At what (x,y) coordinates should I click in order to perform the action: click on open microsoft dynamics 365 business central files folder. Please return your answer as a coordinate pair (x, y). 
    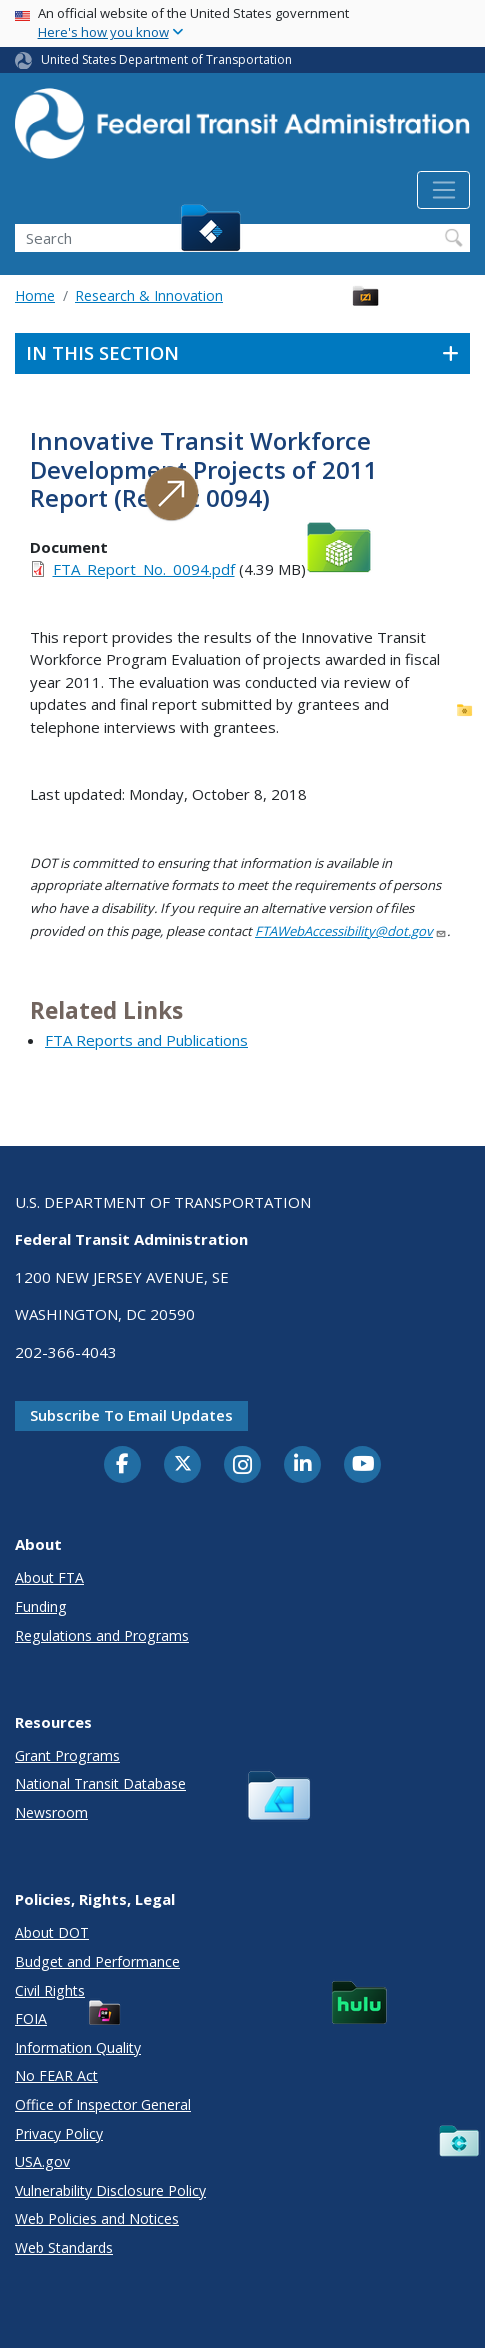
    Looking at the image, I should click on (459, 2142).